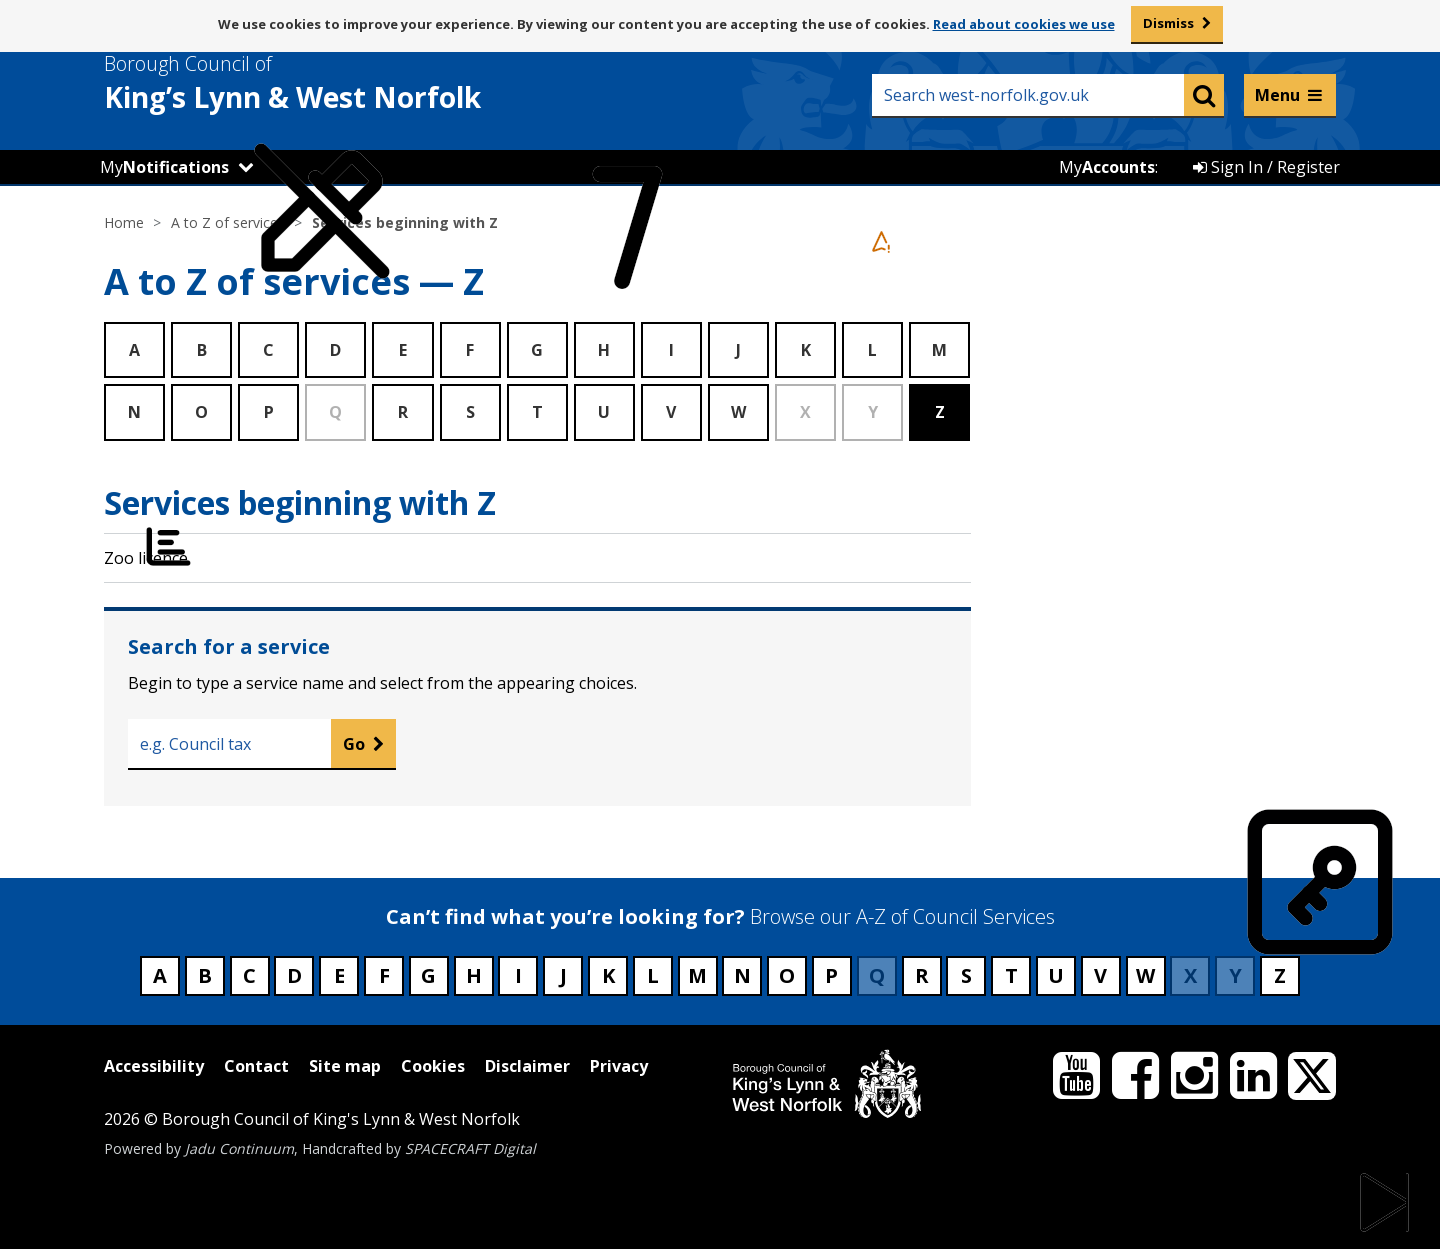 This screenshot has width=1440, height=1249. I want to click on color picker tool disabled, so click(322, 211).